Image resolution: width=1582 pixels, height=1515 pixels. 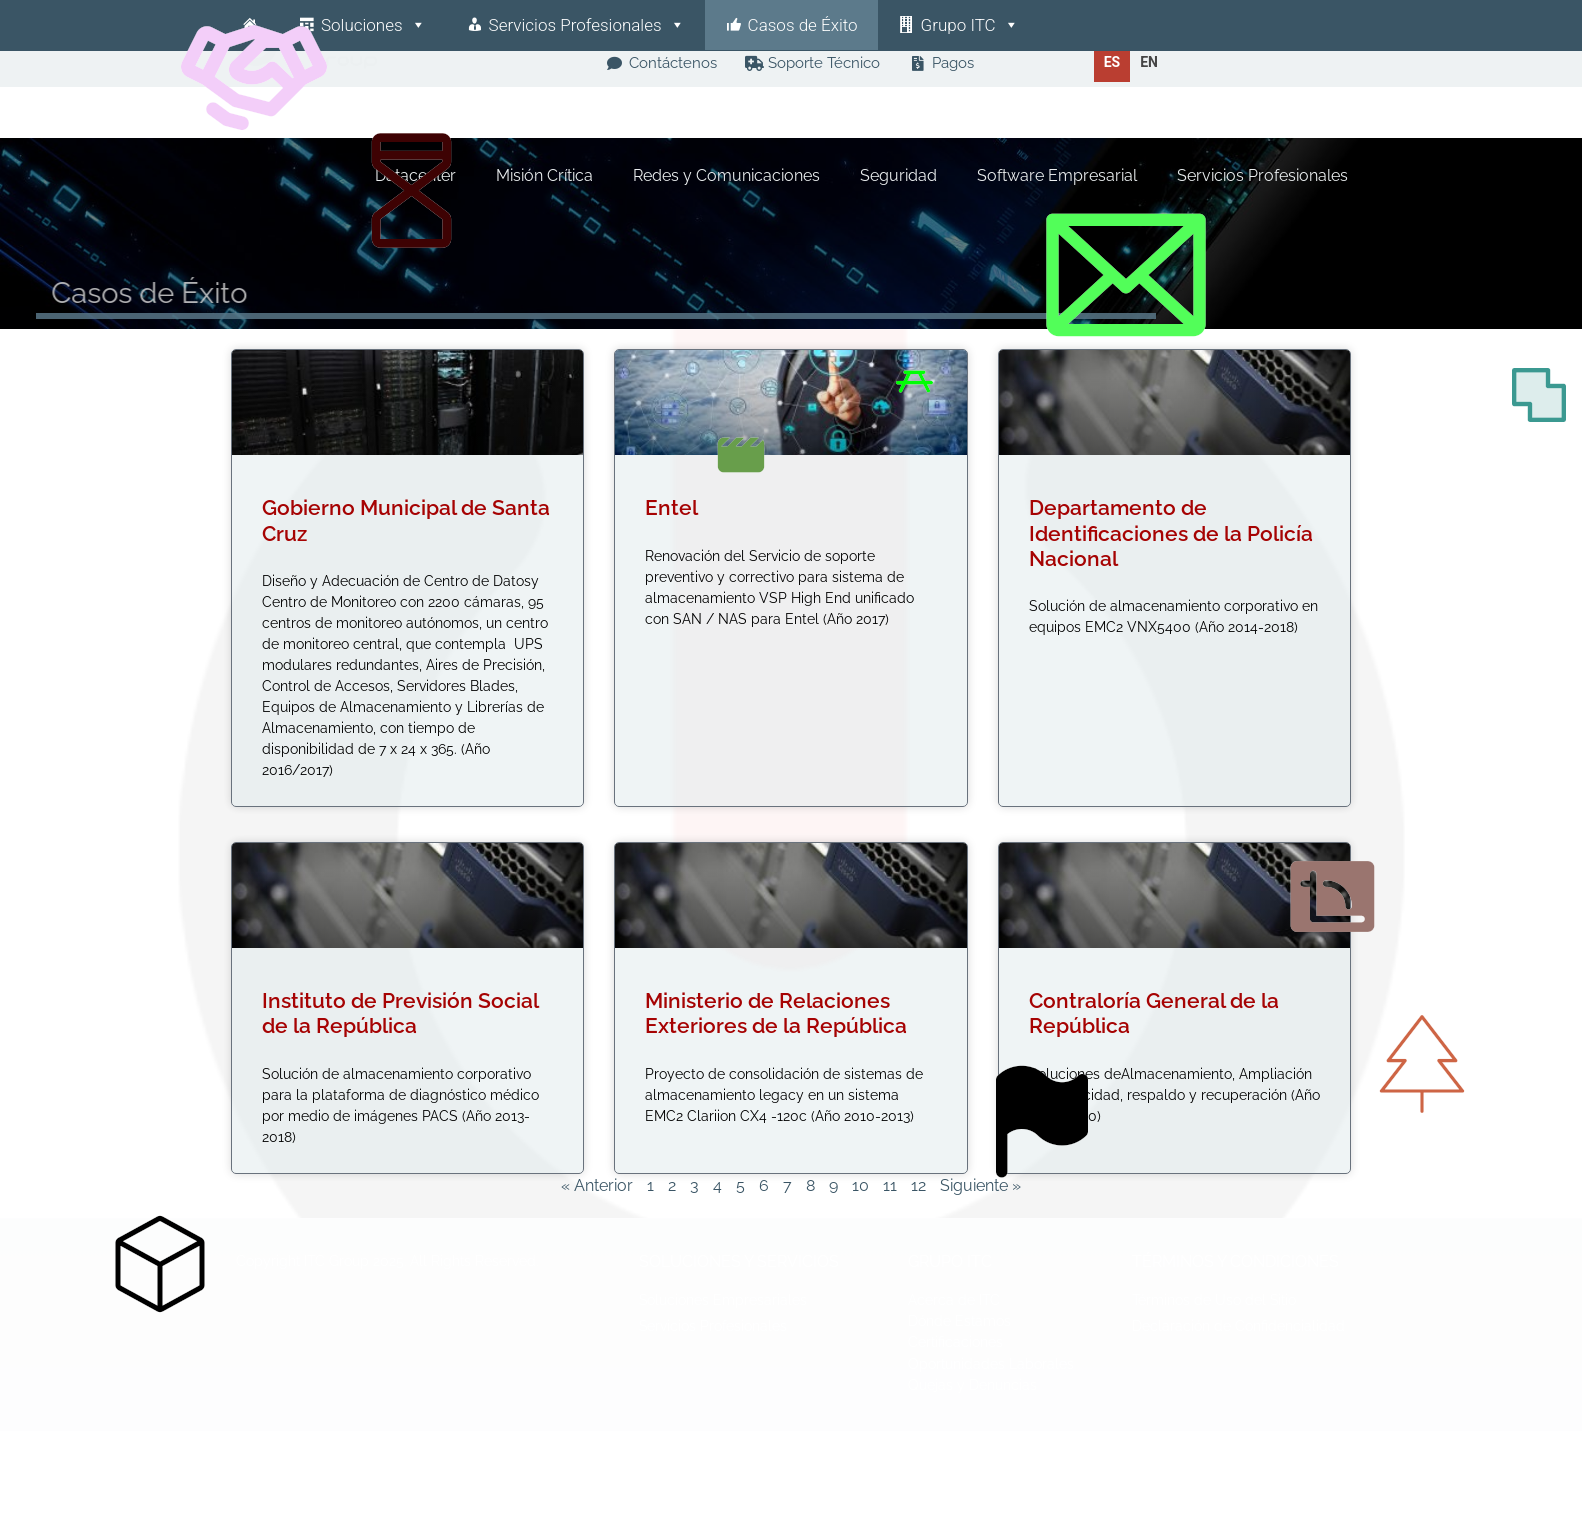 What do you see at coordinates (1422, 1064) in the screenshot?
I see `access nature or outdoor-related content` at bounding box center [1422, 1064].